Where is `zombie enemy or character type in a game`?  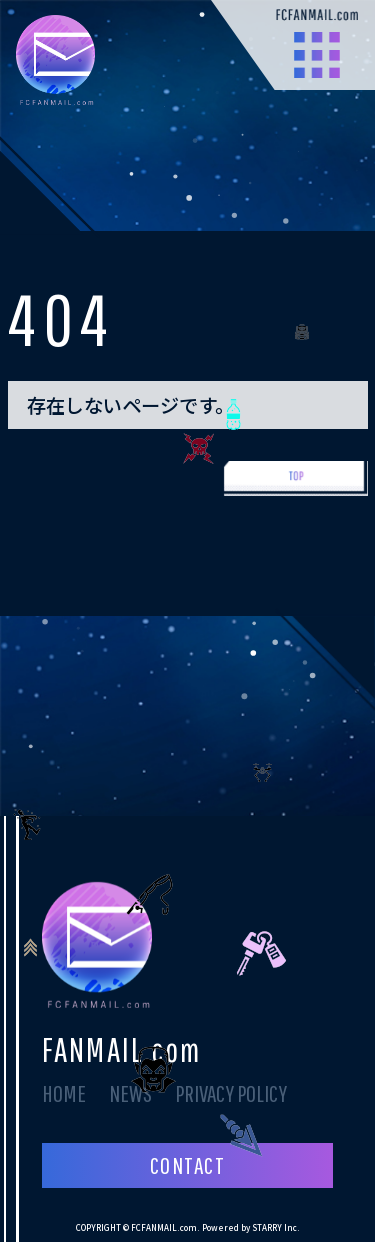
zombie enemy or character type in a game is located at coordinates (28, 824).